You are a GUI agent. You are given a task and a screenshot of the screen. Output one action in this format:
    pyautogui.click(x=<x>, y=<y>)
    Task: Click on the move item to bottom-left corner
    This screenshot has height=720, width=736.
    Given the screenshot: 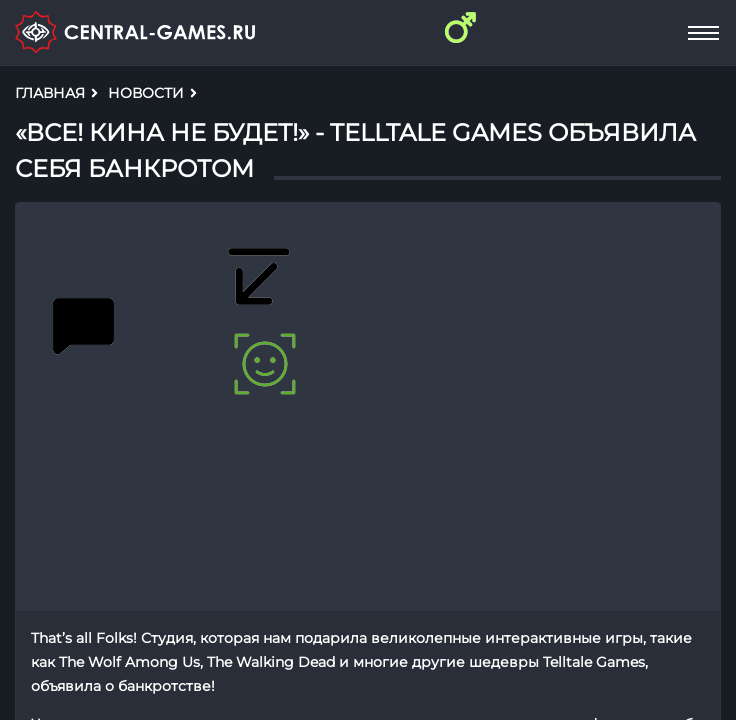 What is the action you would take?
    pyautogui.click(x=256, y=276)
    